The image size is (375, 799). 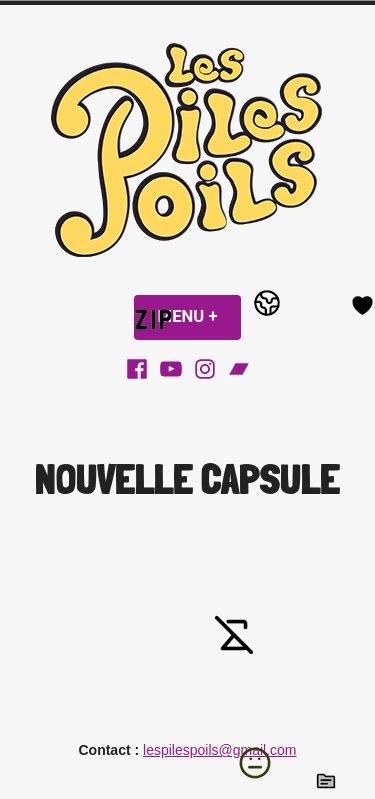 I want to click on switch to global or worldwide view, so click(x=267, y=303).